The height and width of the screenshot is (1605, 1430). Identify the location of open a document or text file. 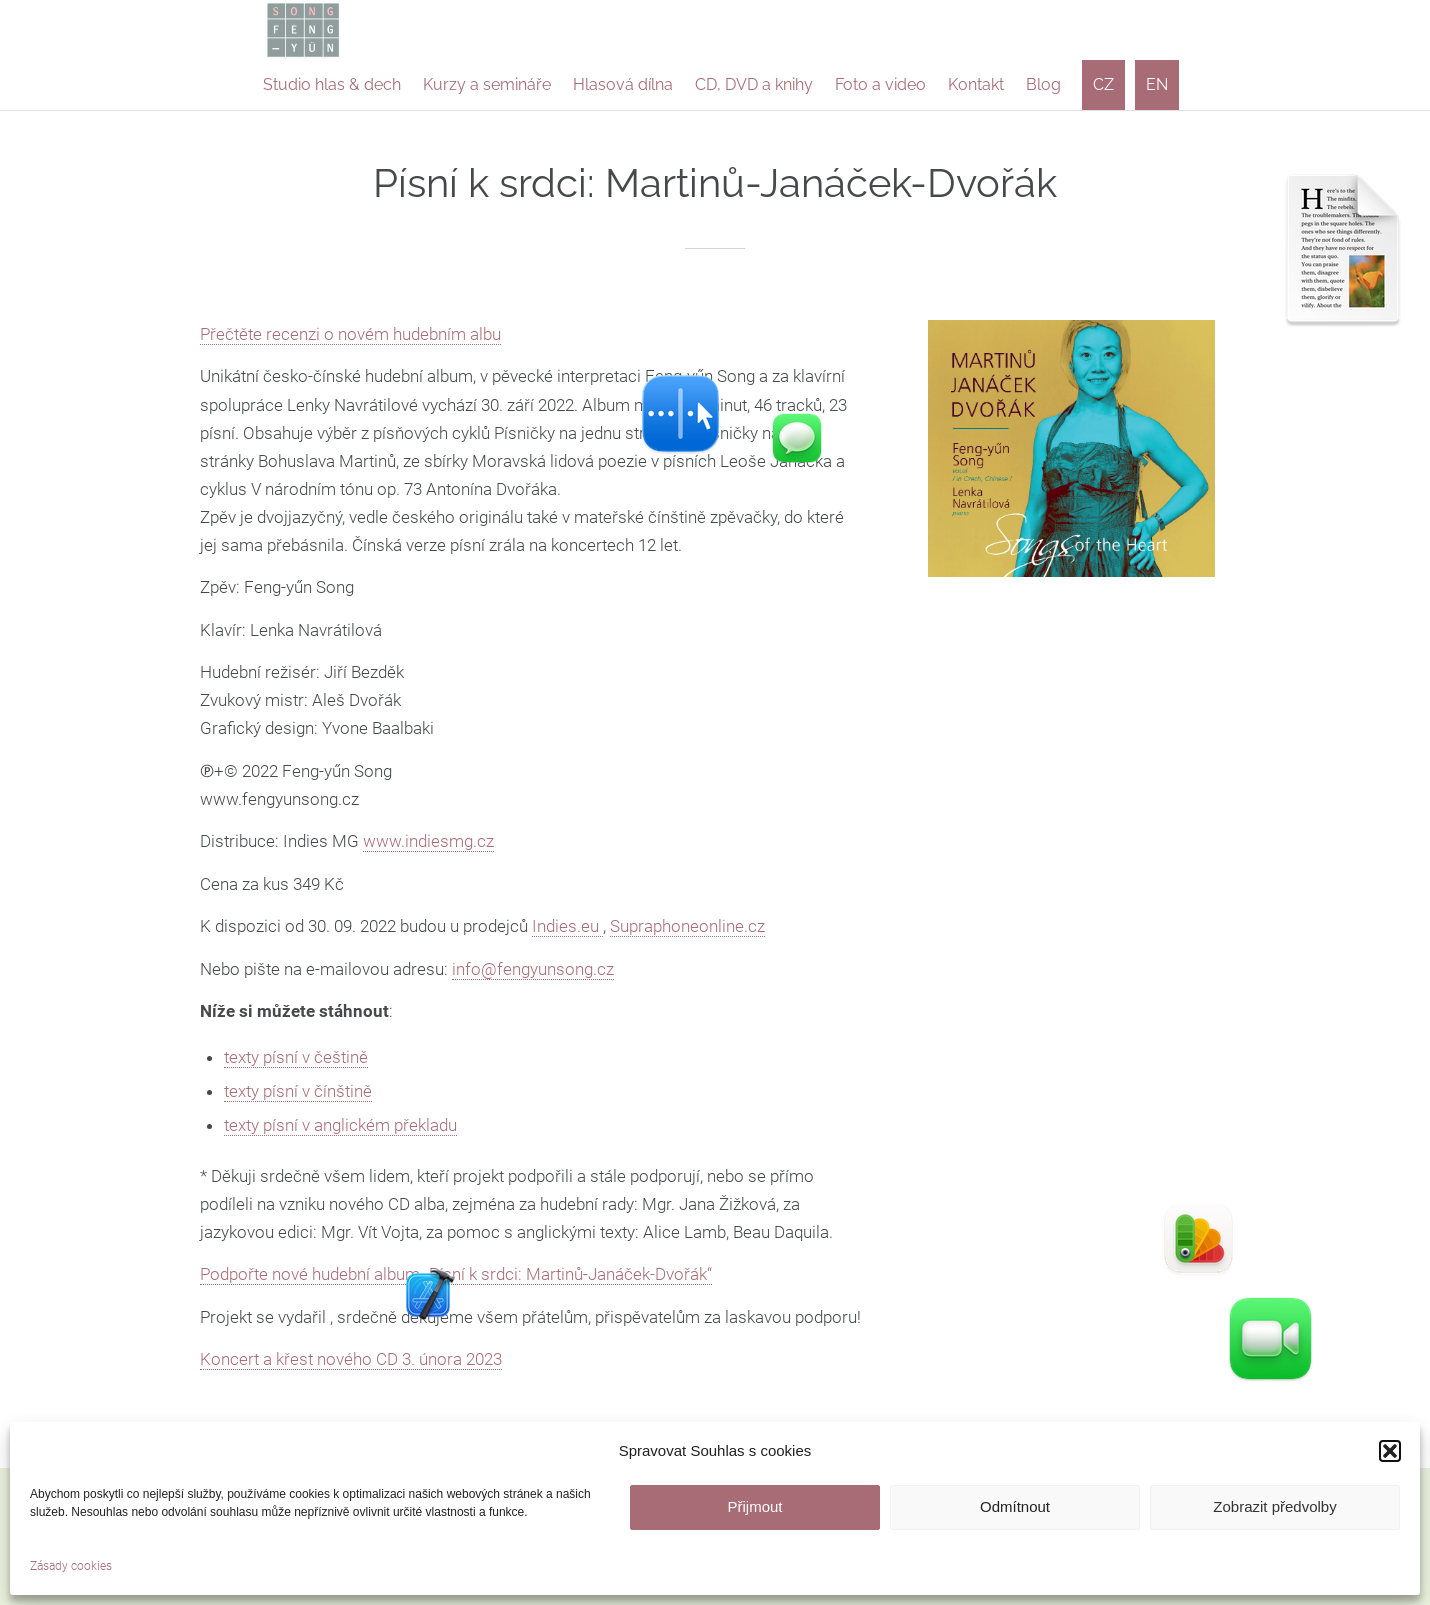
(1343, 248).